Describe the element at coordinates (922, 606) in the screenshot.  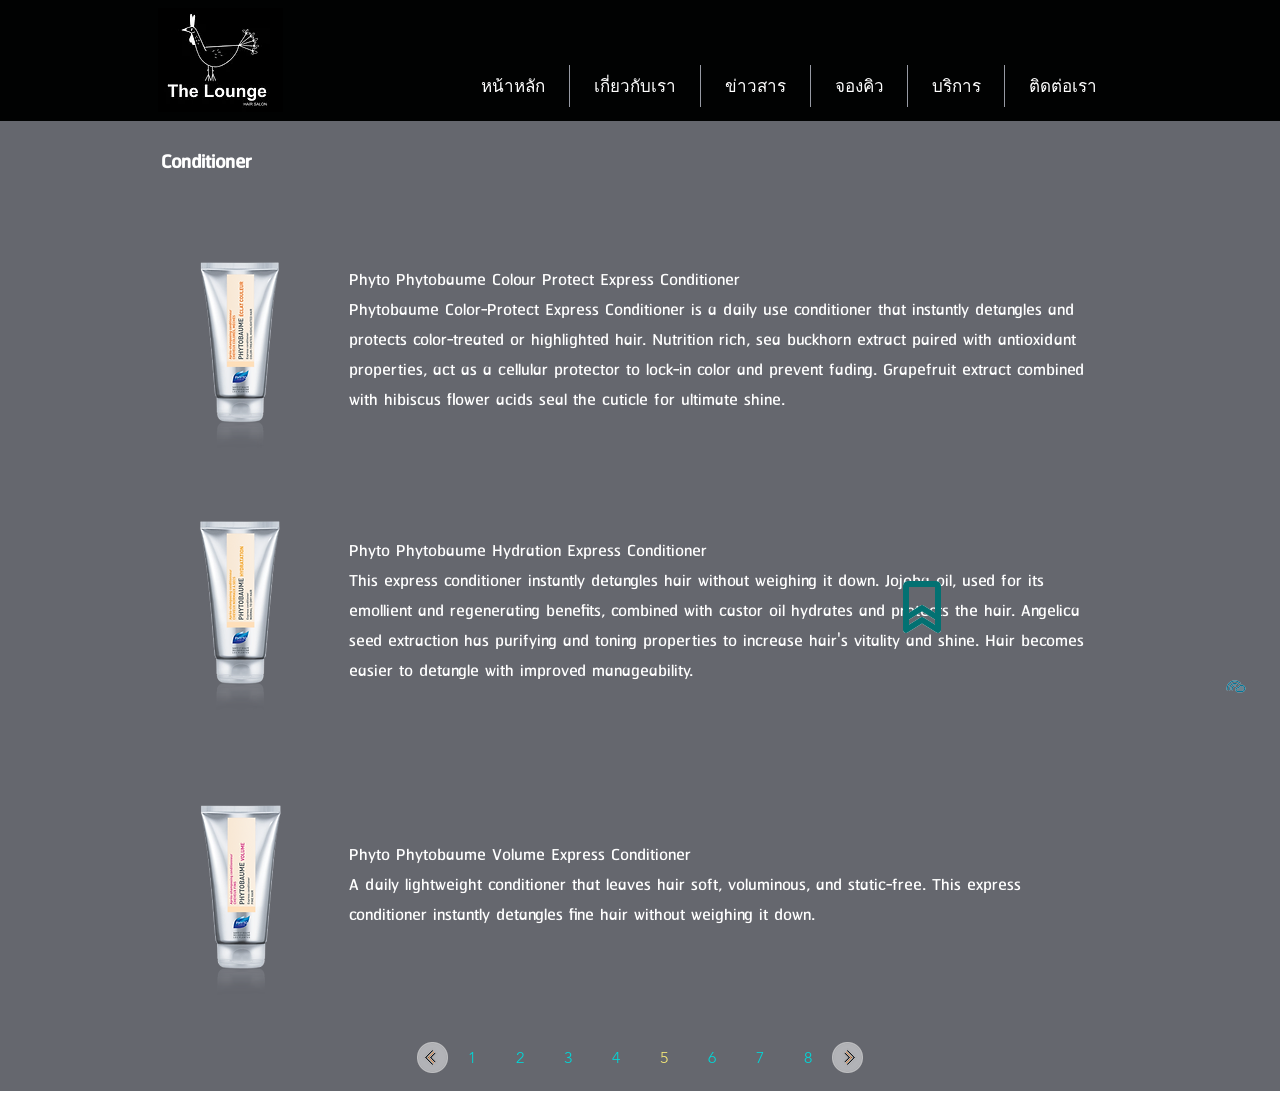
I see `save this item for later` at that location.